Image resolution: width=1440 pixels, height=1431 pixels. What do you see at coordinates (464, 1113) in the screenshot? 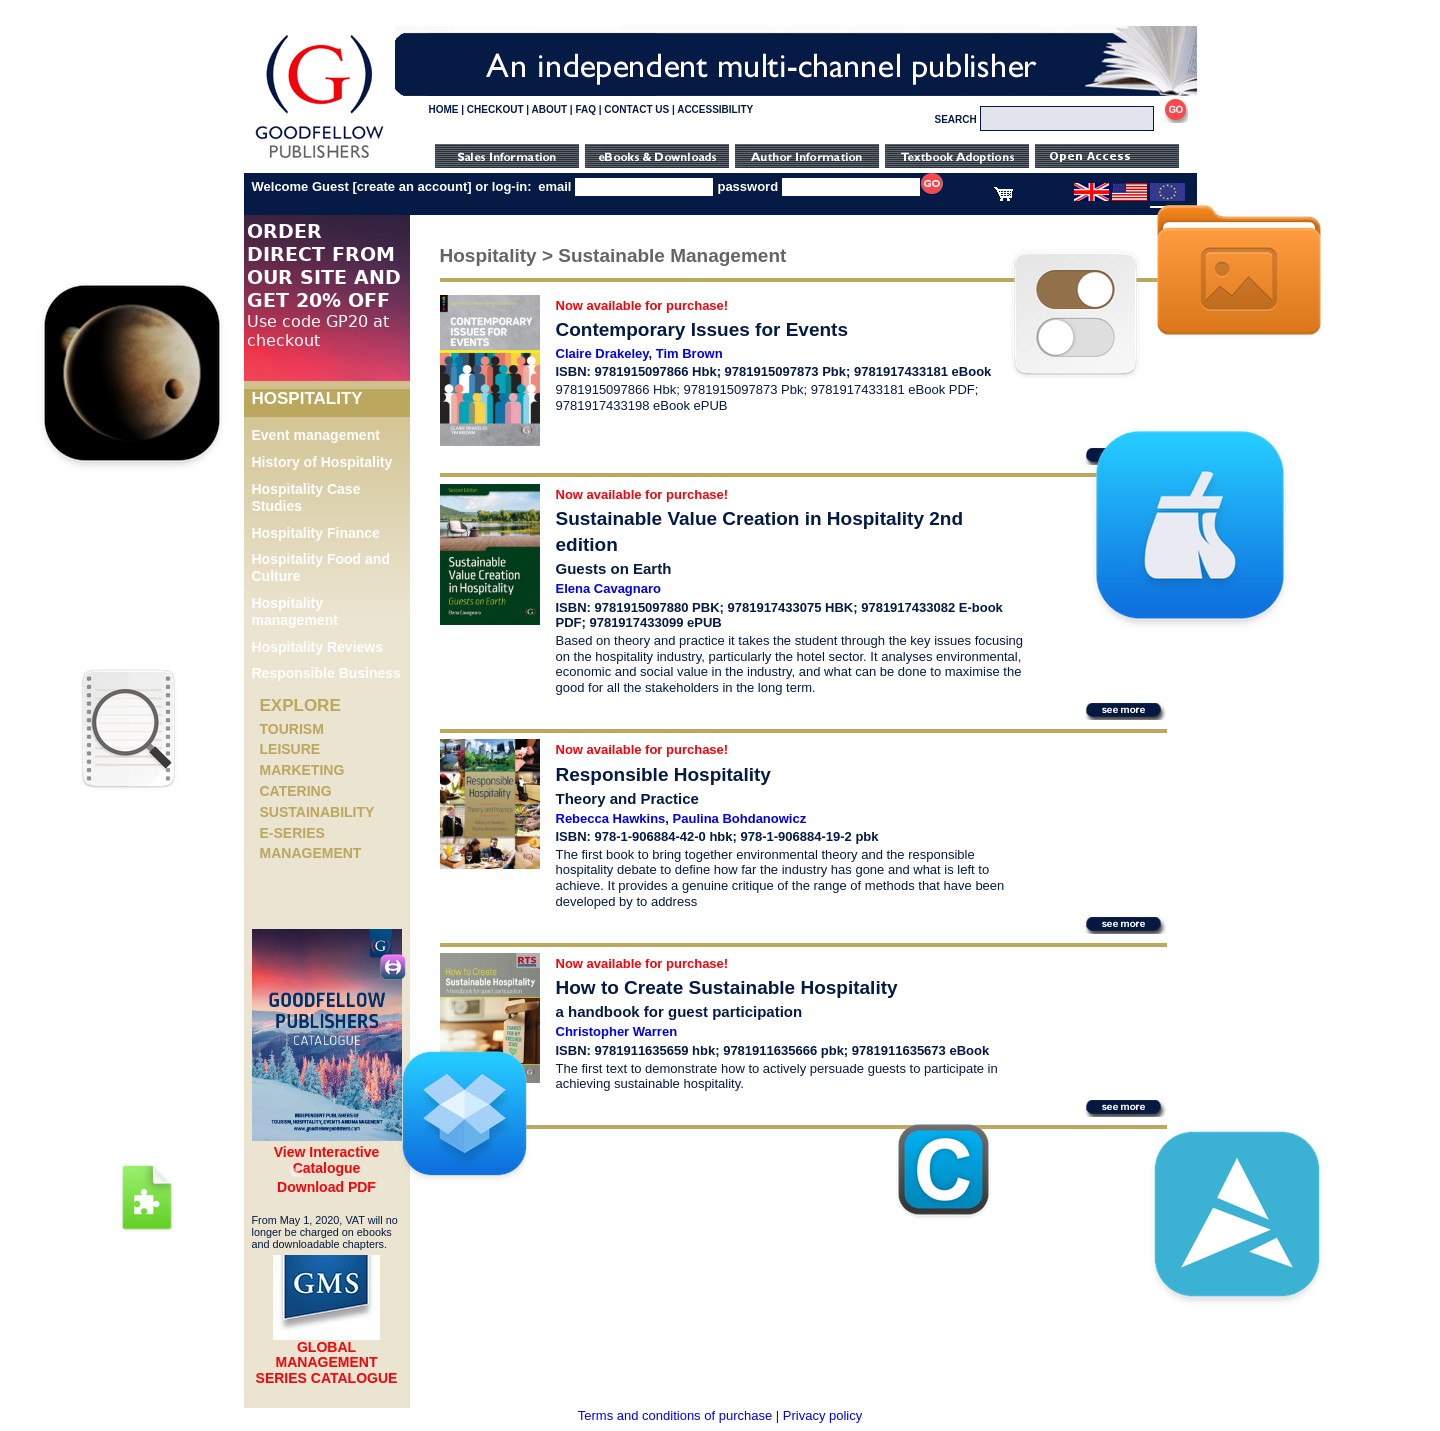
I see `open dropbox app` at bounding box center [464, 1113].